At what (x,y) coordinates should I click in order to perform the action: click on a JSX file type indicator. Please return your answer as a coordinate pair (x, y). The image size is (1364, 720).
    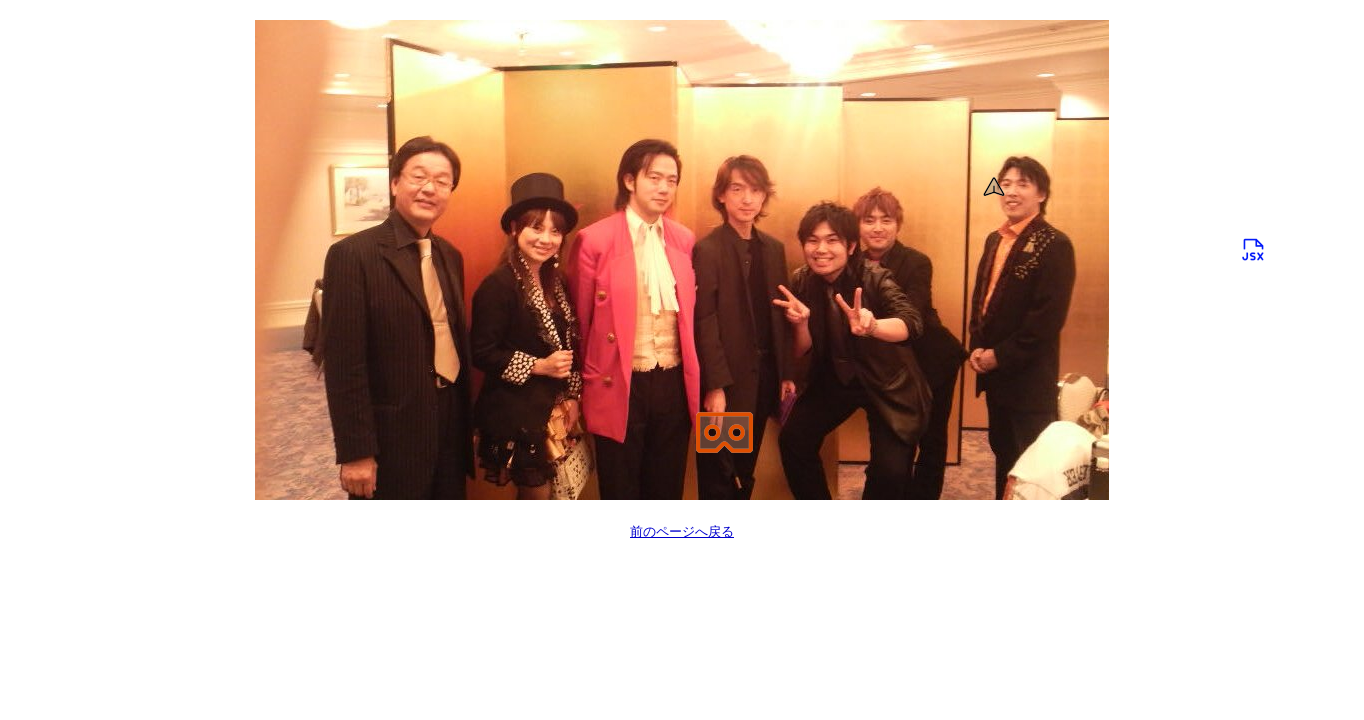
    Looking at the image, I should click on (1253, 250).